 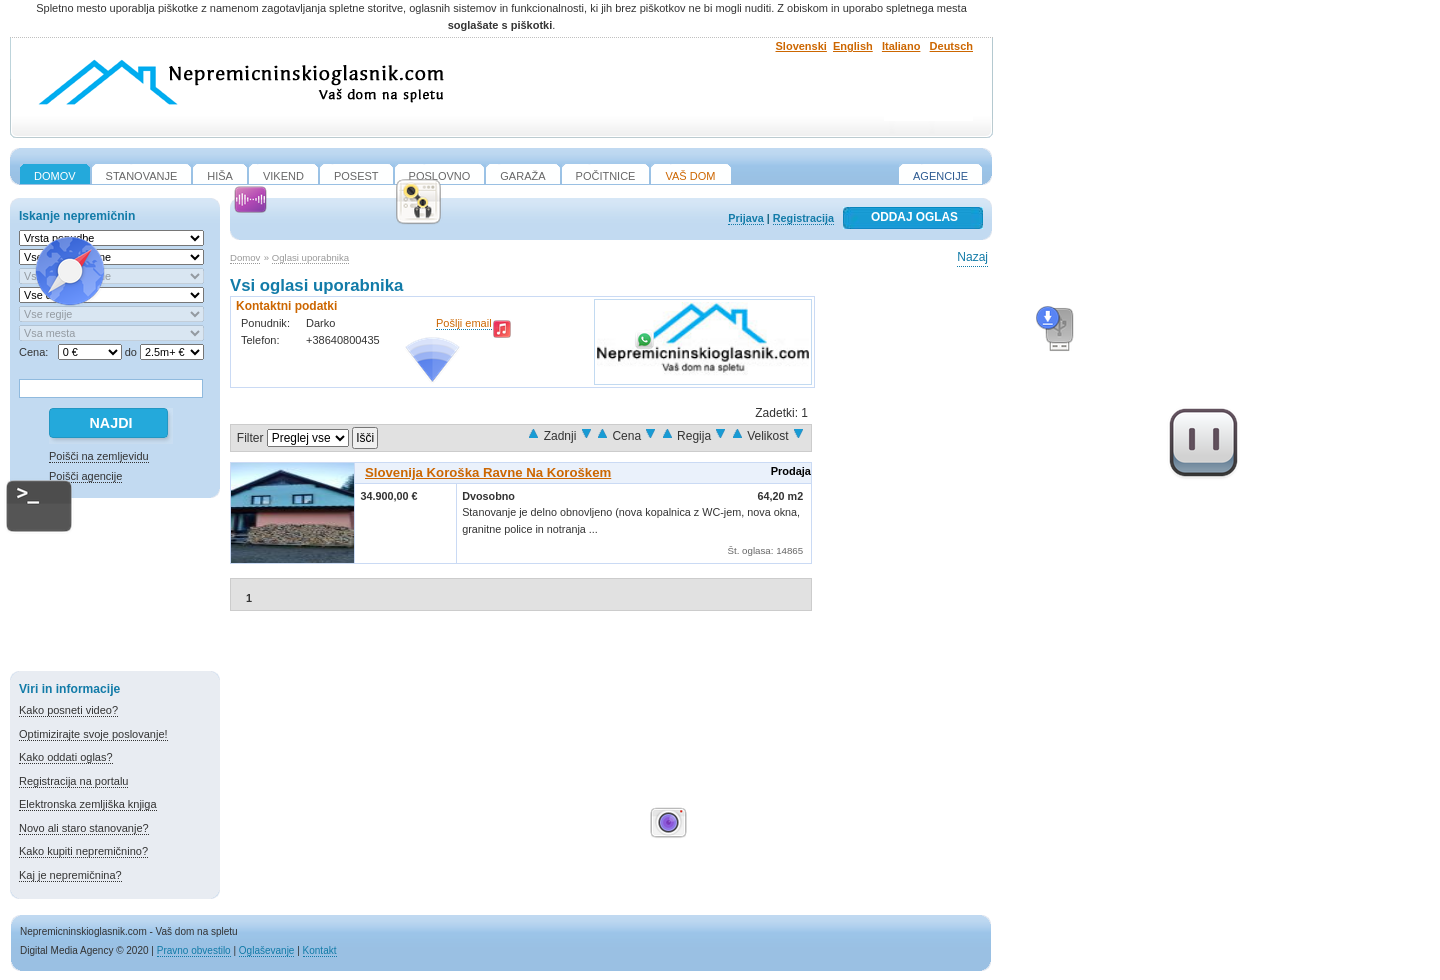 I want to click on indicates active wireless network connection, so click(x=432, y=359).